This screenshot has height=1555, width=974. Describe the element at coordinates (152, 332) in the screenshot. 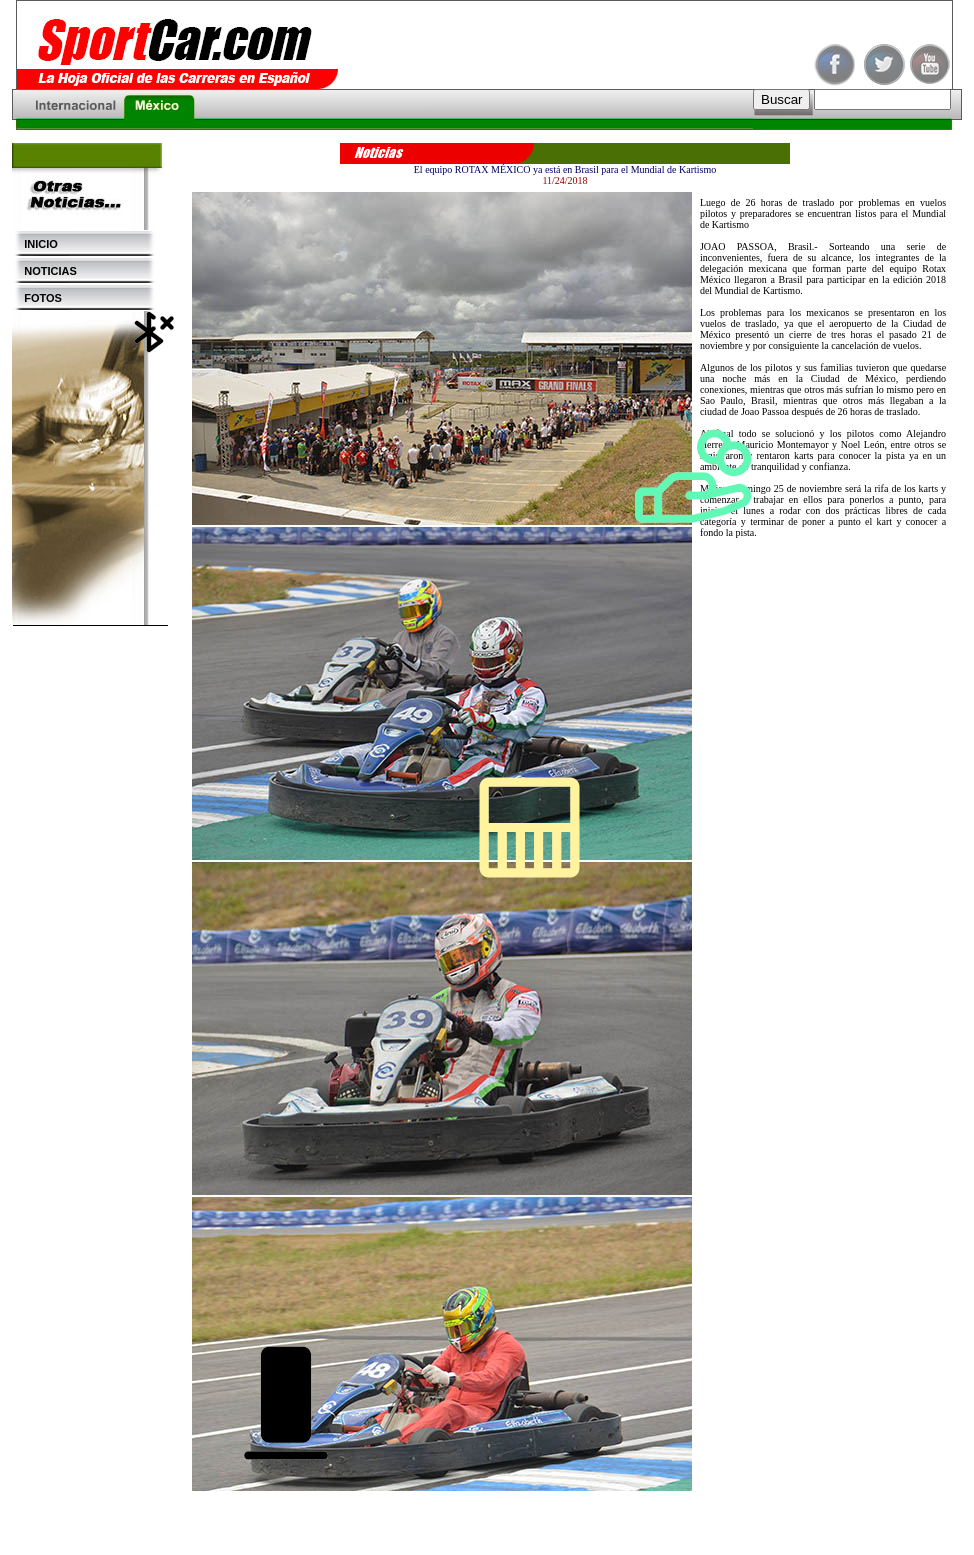

I see `bluetooth connection disabled or unavailable` at that location.